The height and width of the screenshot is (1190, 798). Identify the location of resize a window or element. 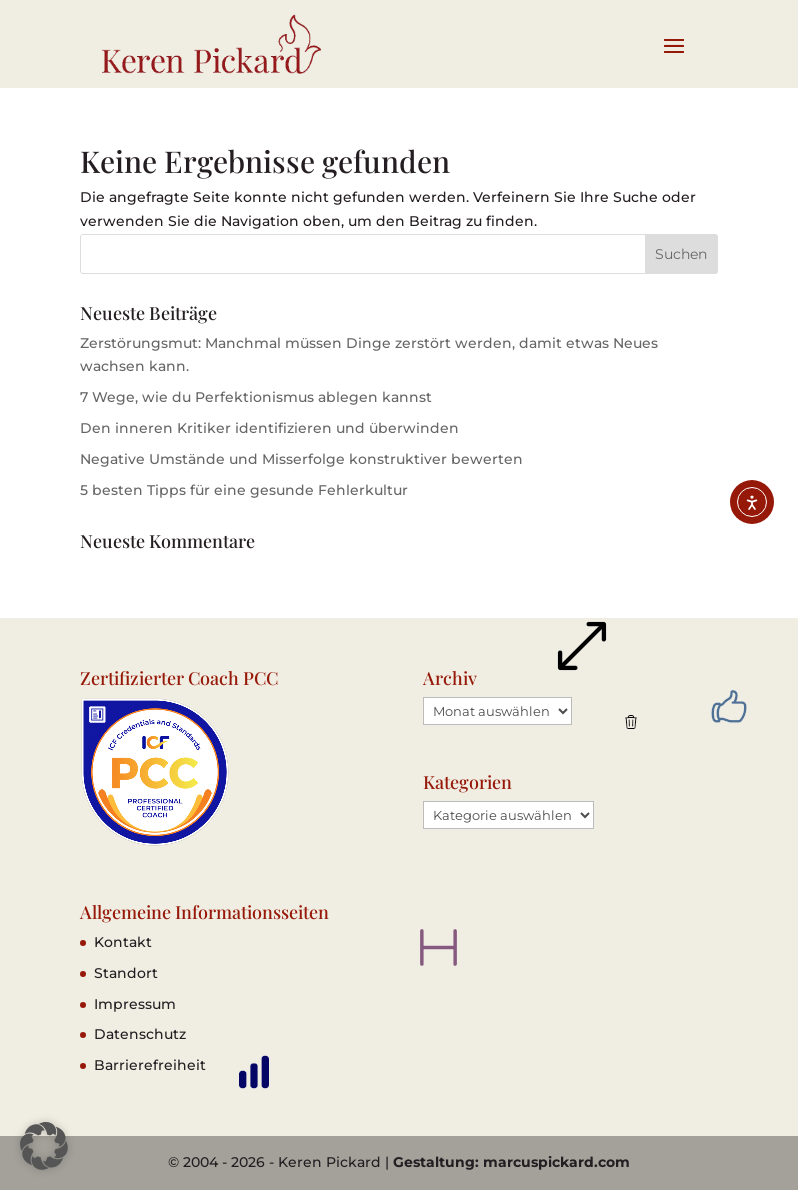
(582, 646).